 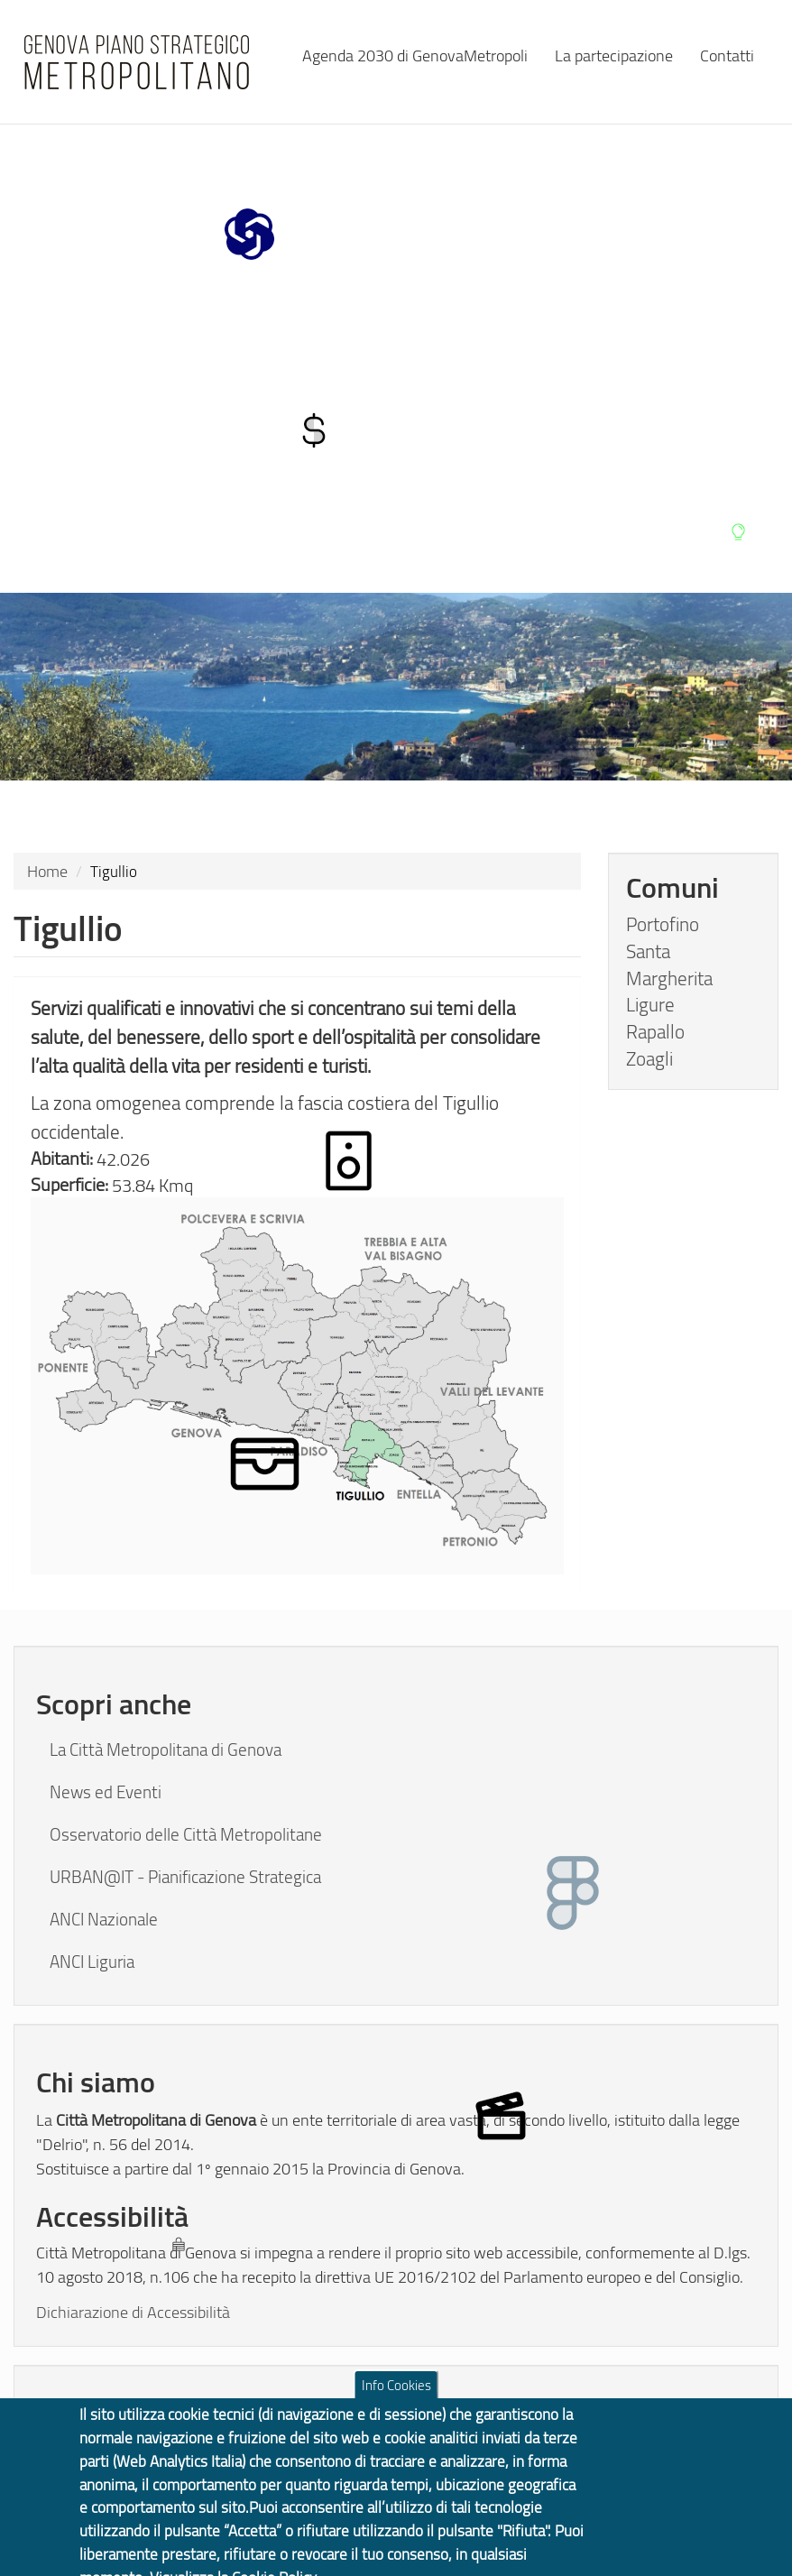 I want to click on view tips or helpful suggestions, so click(x=738, y=531).